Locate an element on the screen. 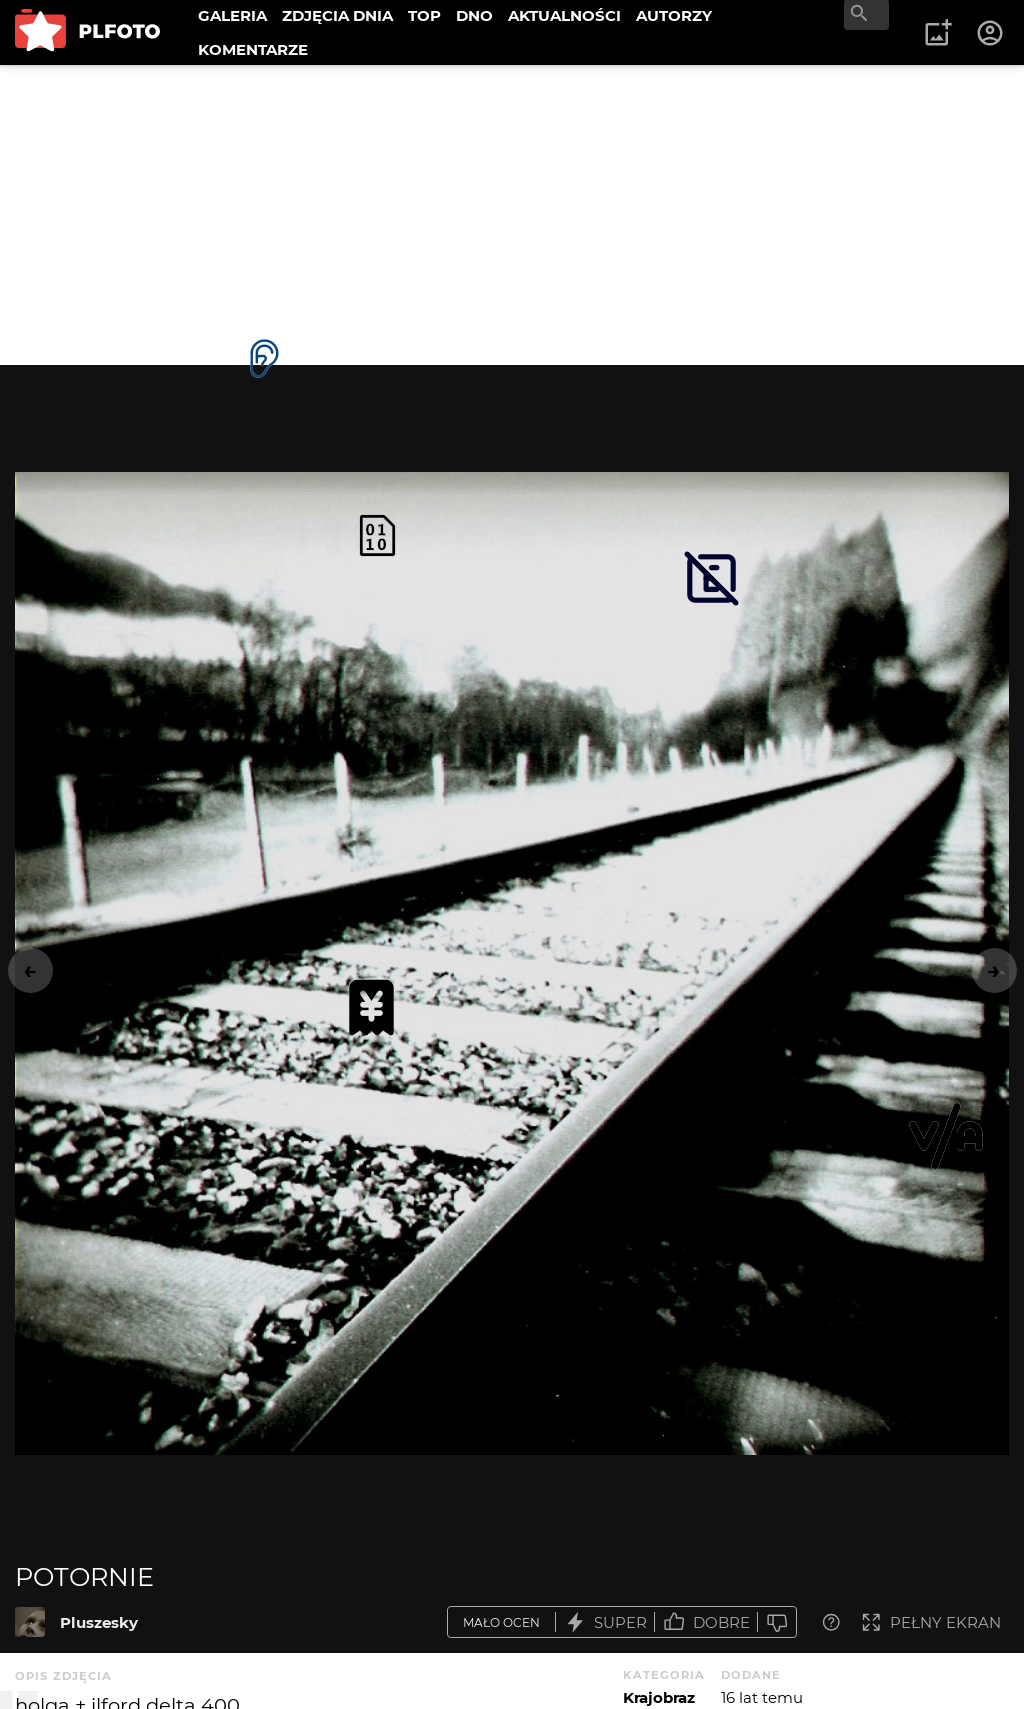 The height and width of the screenshot is (1709, 1024). view or open a binary file is located at coordinates (377, 535).